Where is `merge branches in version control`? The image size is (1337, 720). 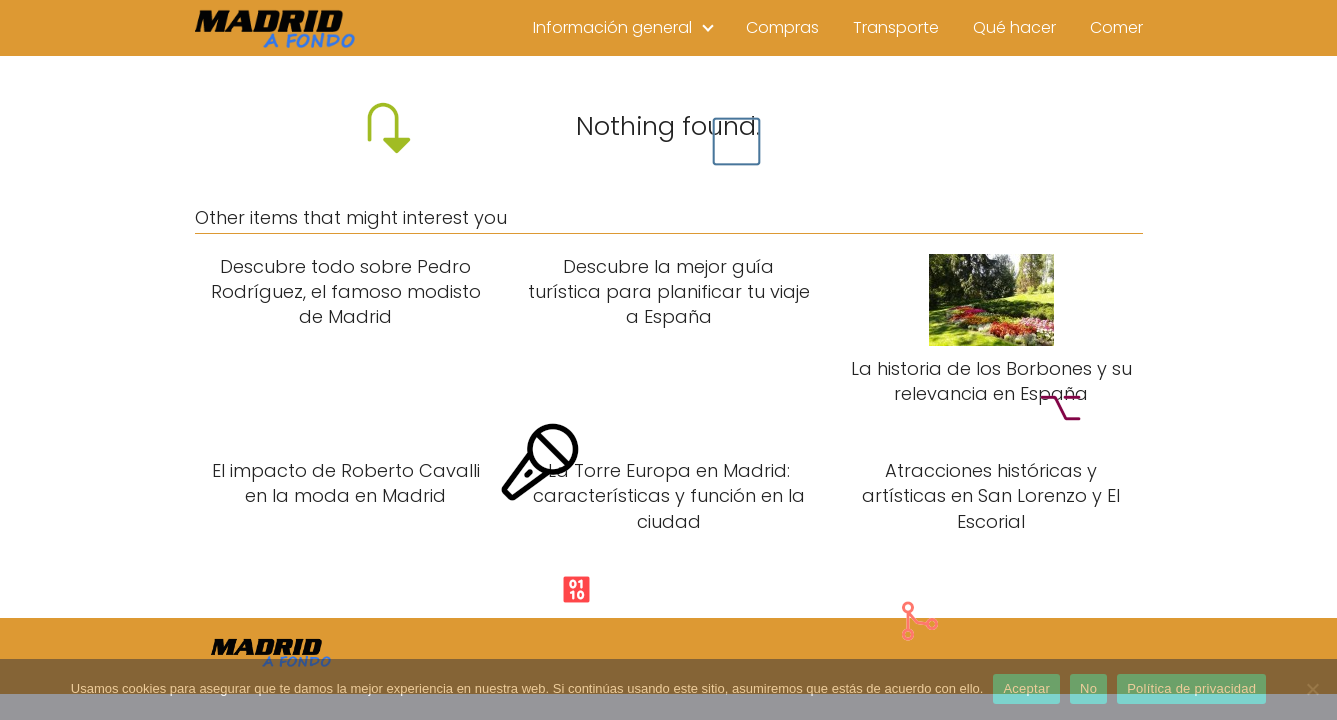
merge branches in version control is located at coordinates (917, 621).